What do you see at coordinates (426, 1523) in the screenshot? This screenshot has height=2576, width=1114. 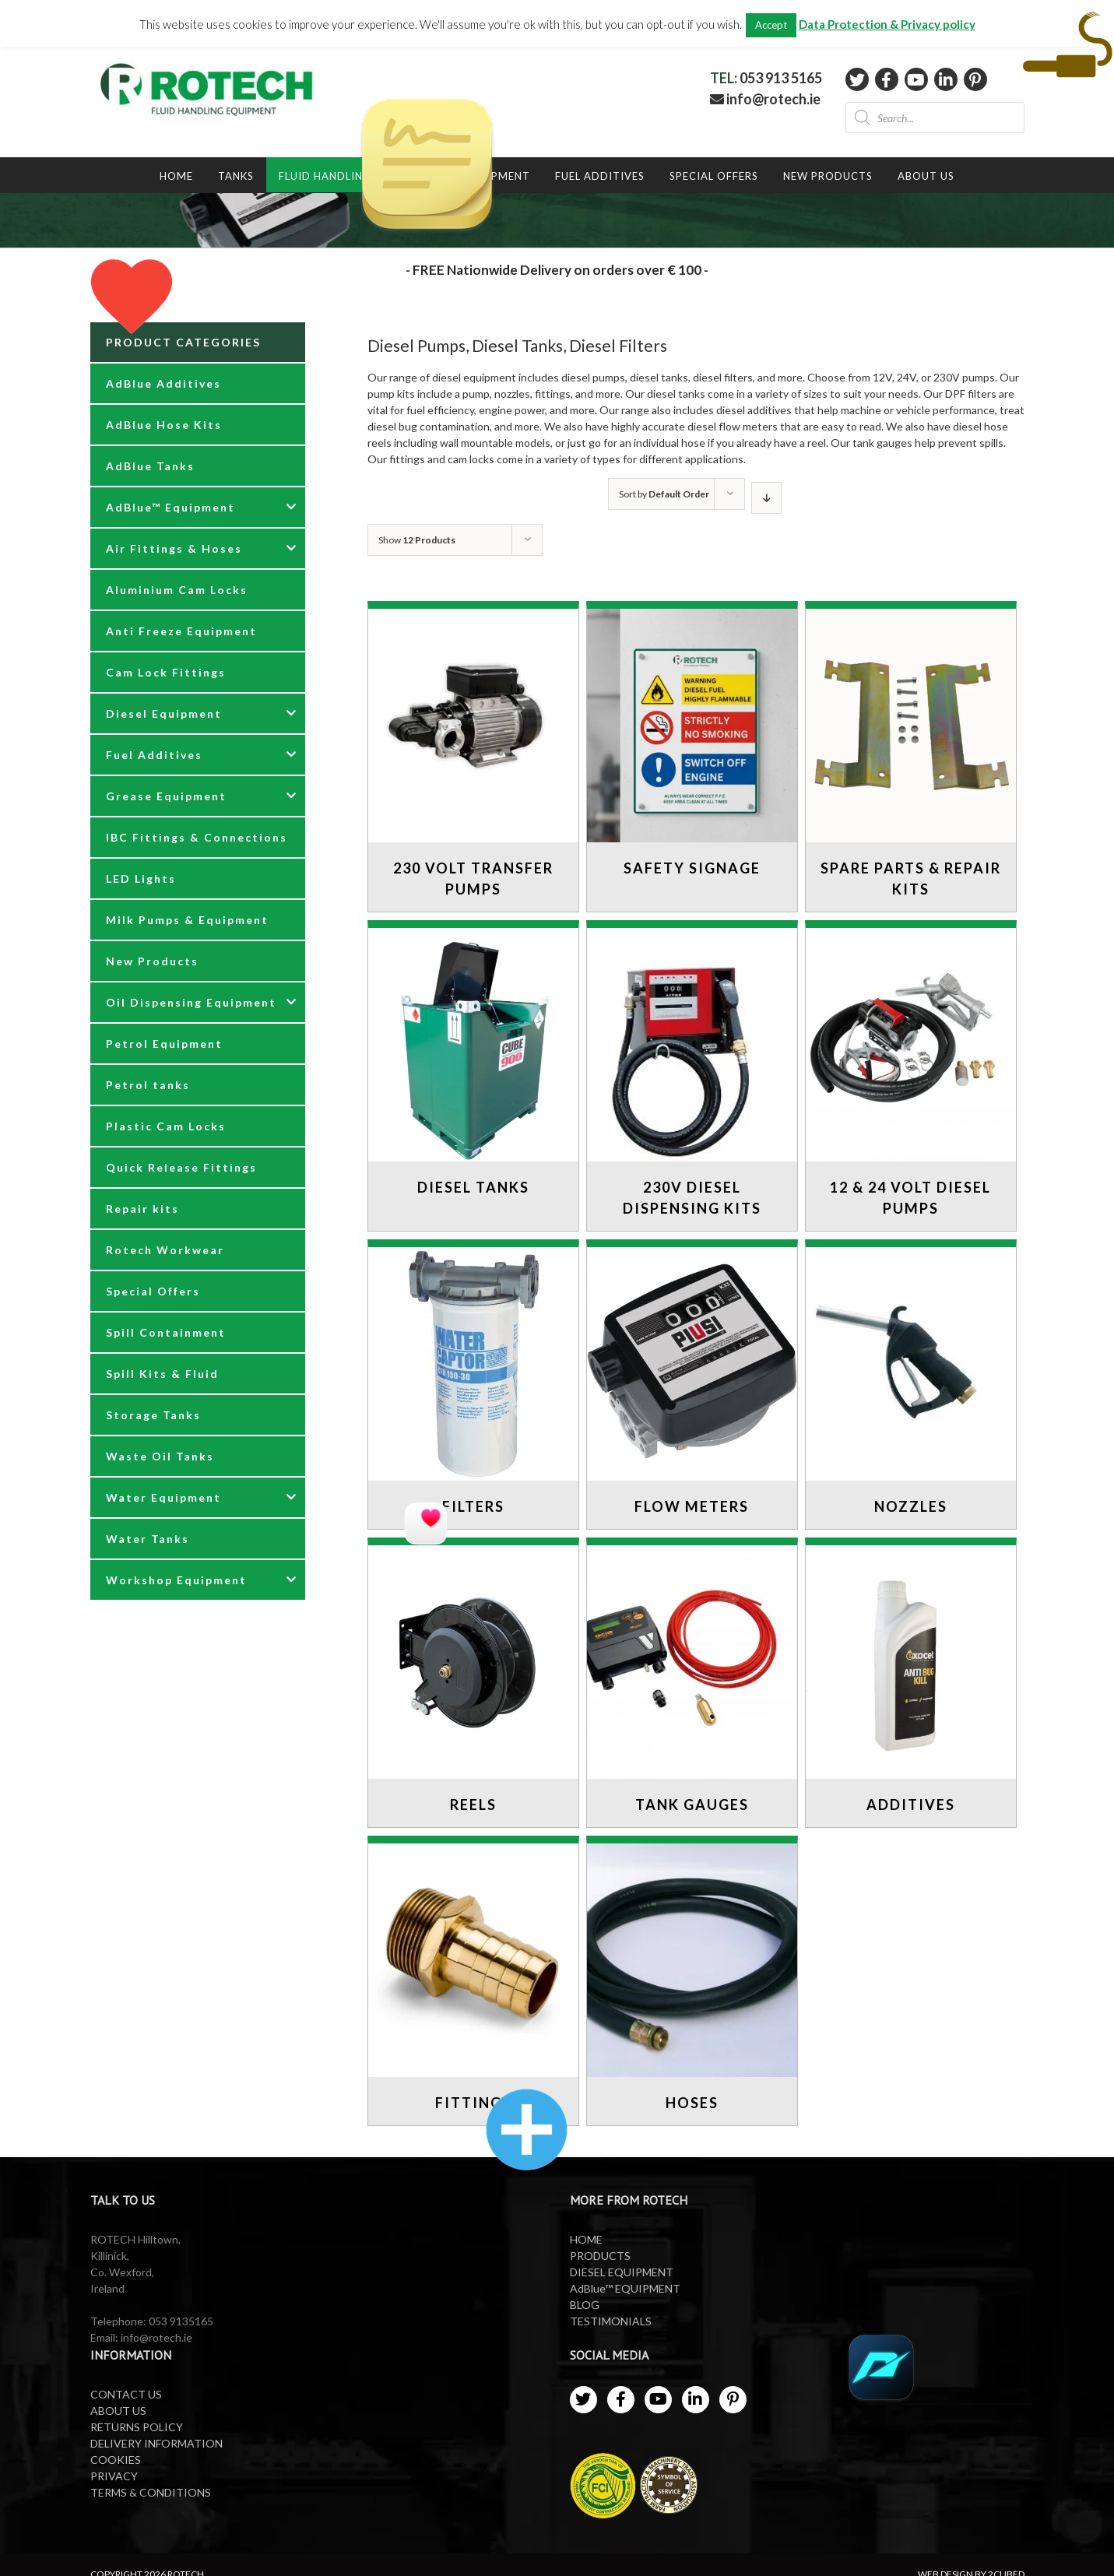 I see `open the Health app` at bounding box center [426, 1523].